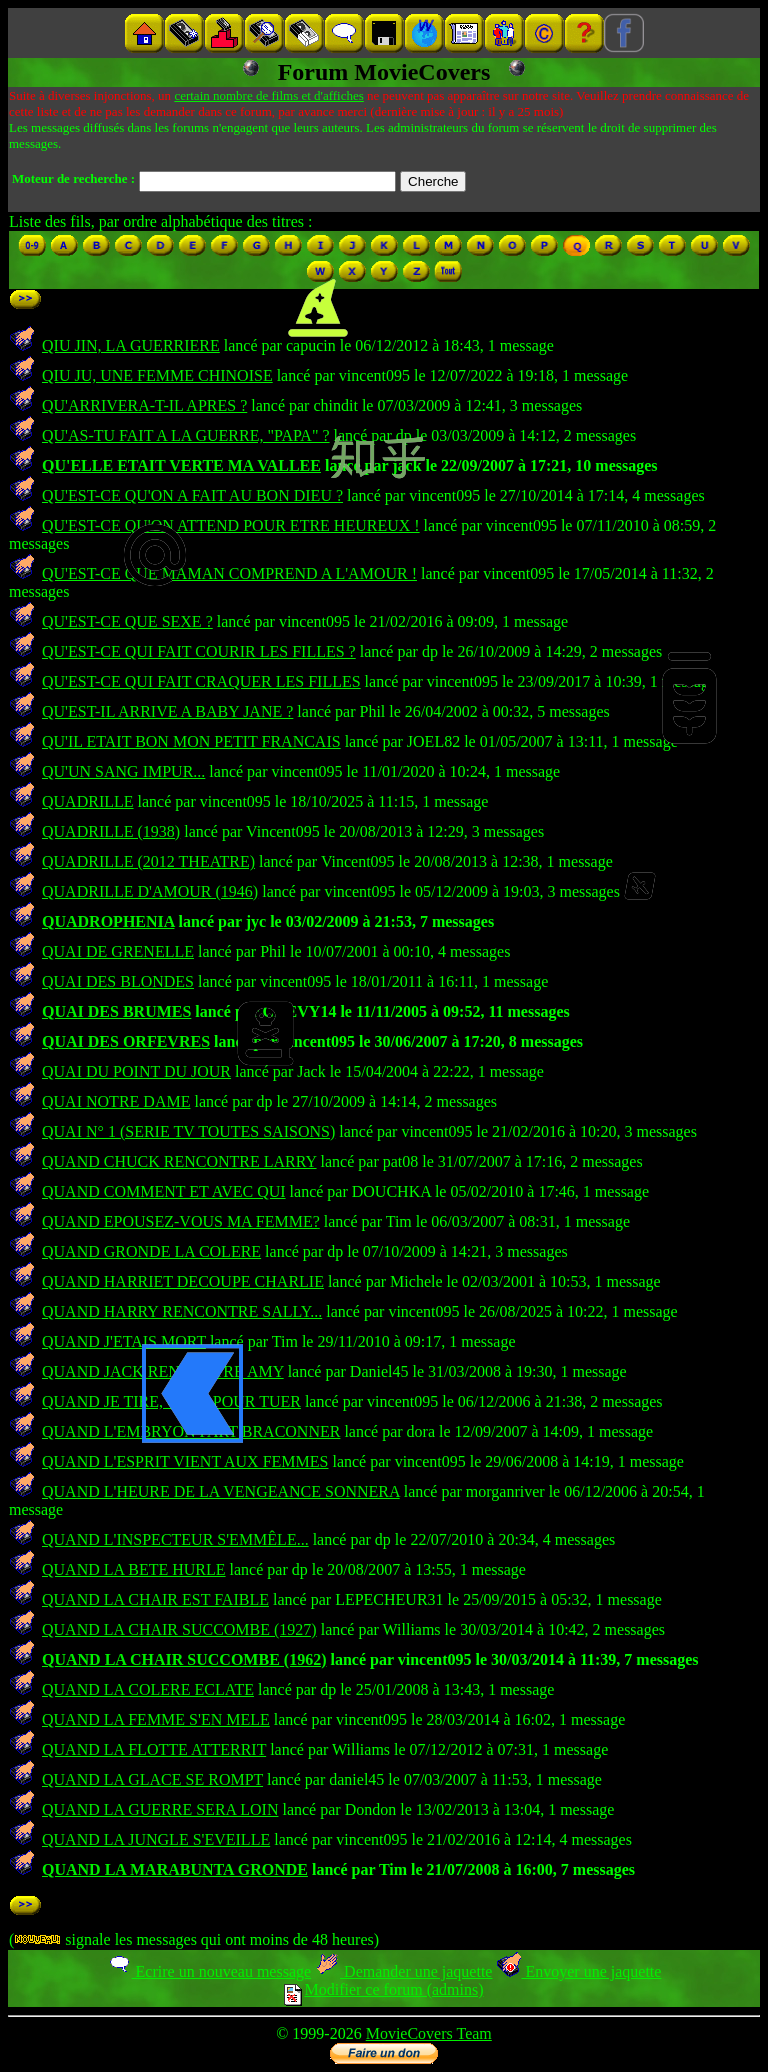 This screenshot has height=2072, width=768. What do you see at coordinates (265, 1033) in the screenshot?
I see `access dark mode or spooky theme settings` at bounding box center [265, 1033].